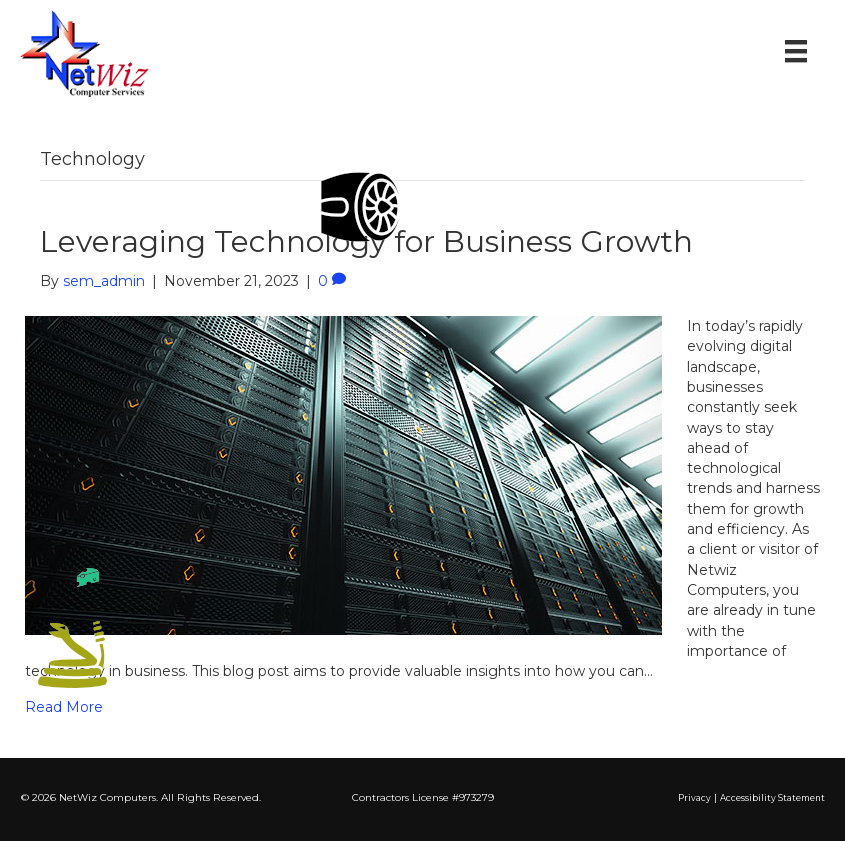 The height and width of the screenshot is (841, 845). What do you see at coordinates (88, 578) in the screenshot?
I see `cheese or dairy food item in a game inventory` at bounding box center [88, 578].